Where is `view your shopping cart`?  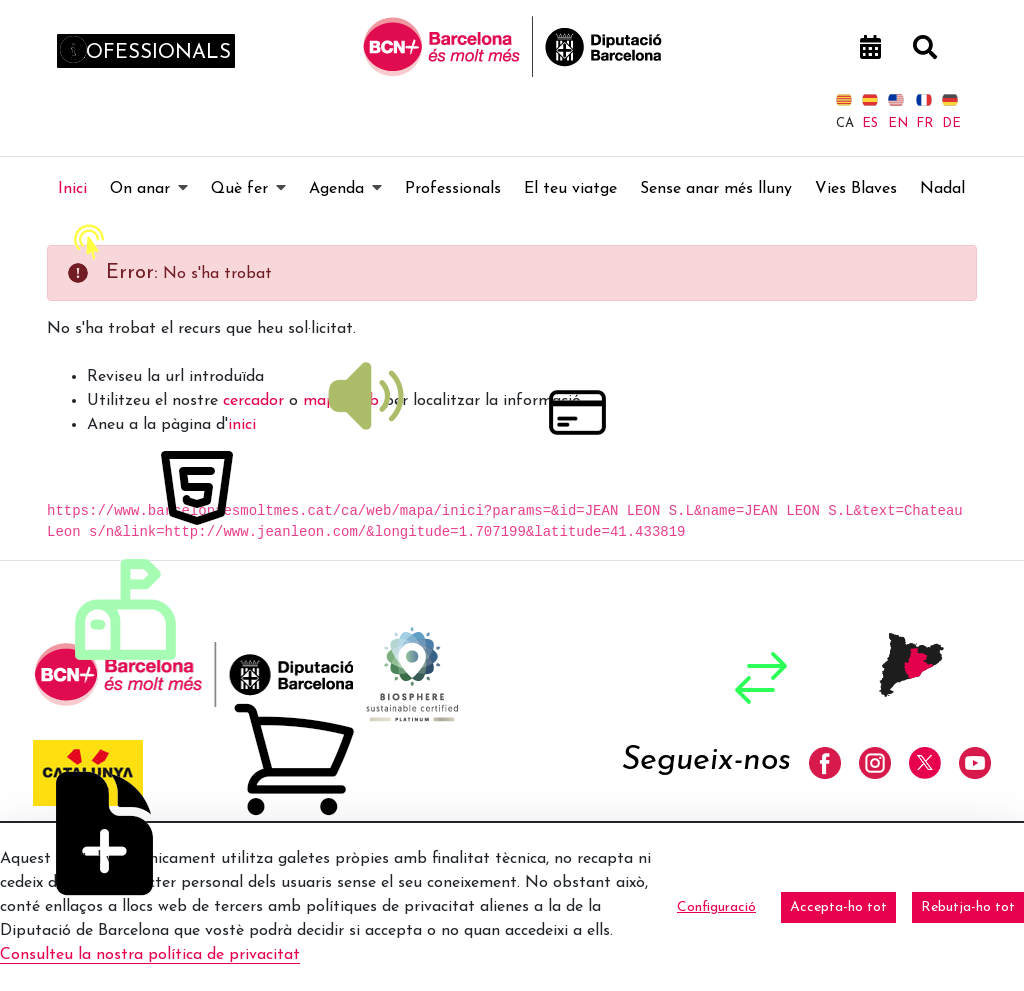
view your shopping cart is located at coordinates (294, 759).